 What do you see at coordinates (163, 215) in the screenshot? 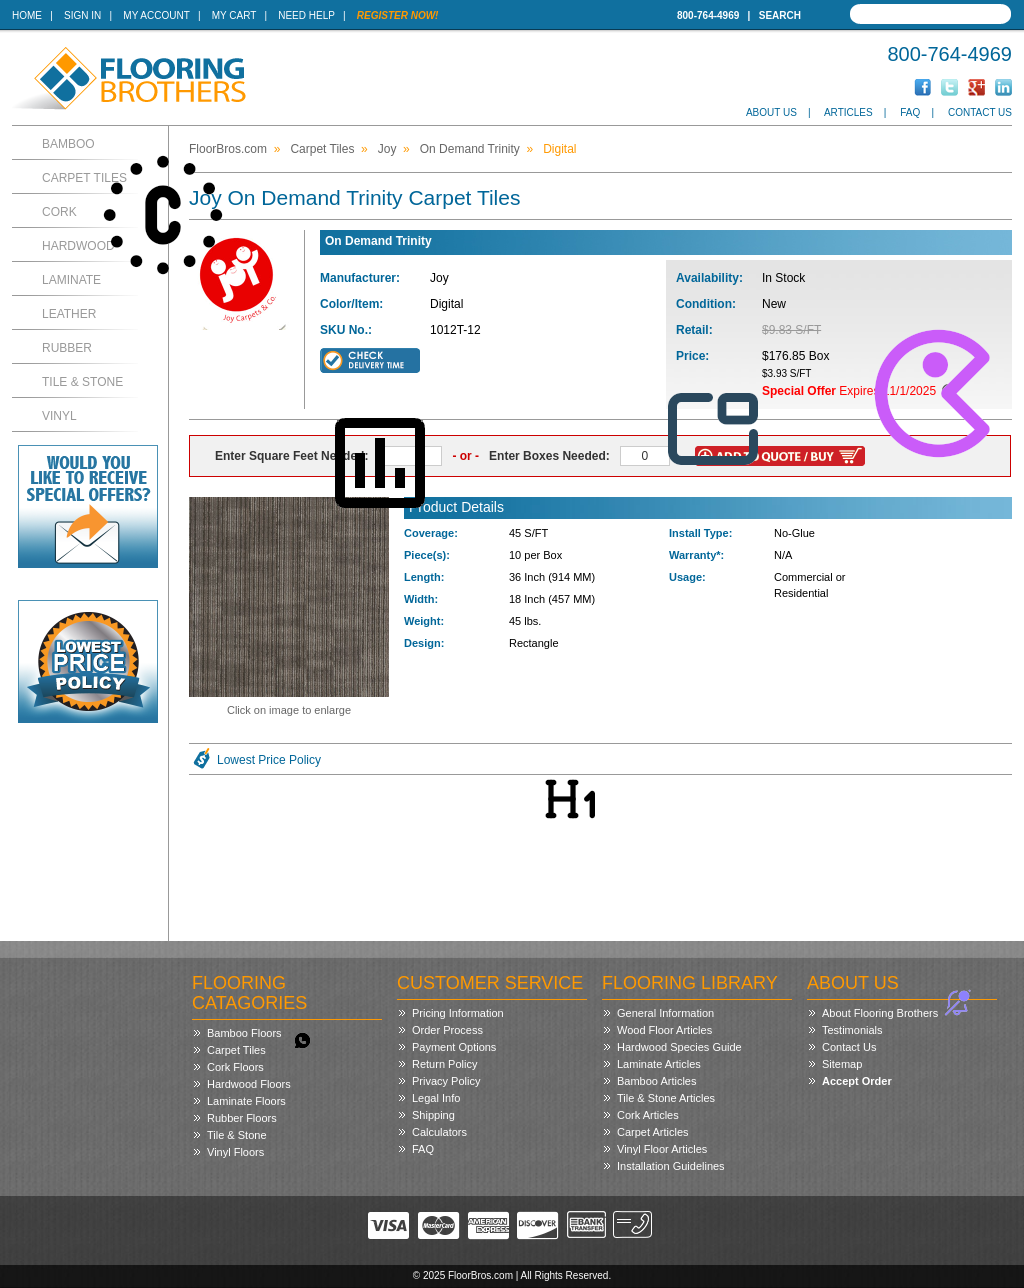
I see `indicates copyright or creative commons status` at bounding box center [163, 215].